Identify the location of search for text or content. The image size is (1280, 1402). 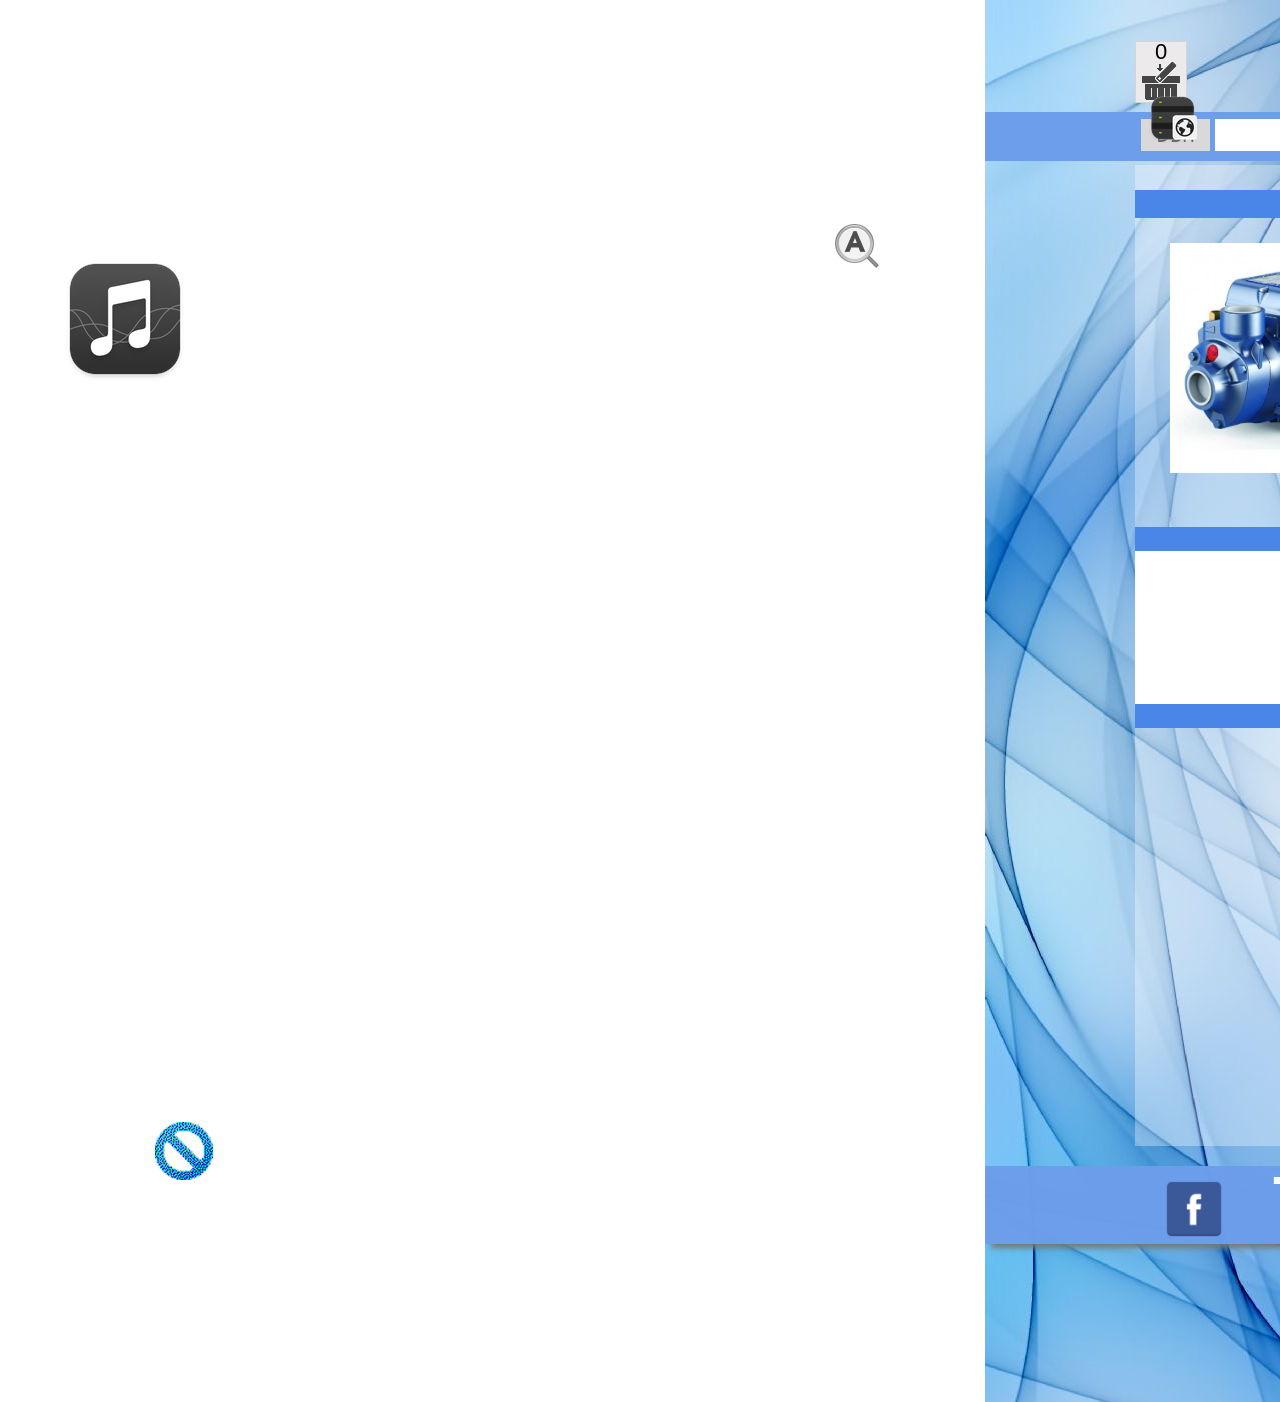
(857, 246).